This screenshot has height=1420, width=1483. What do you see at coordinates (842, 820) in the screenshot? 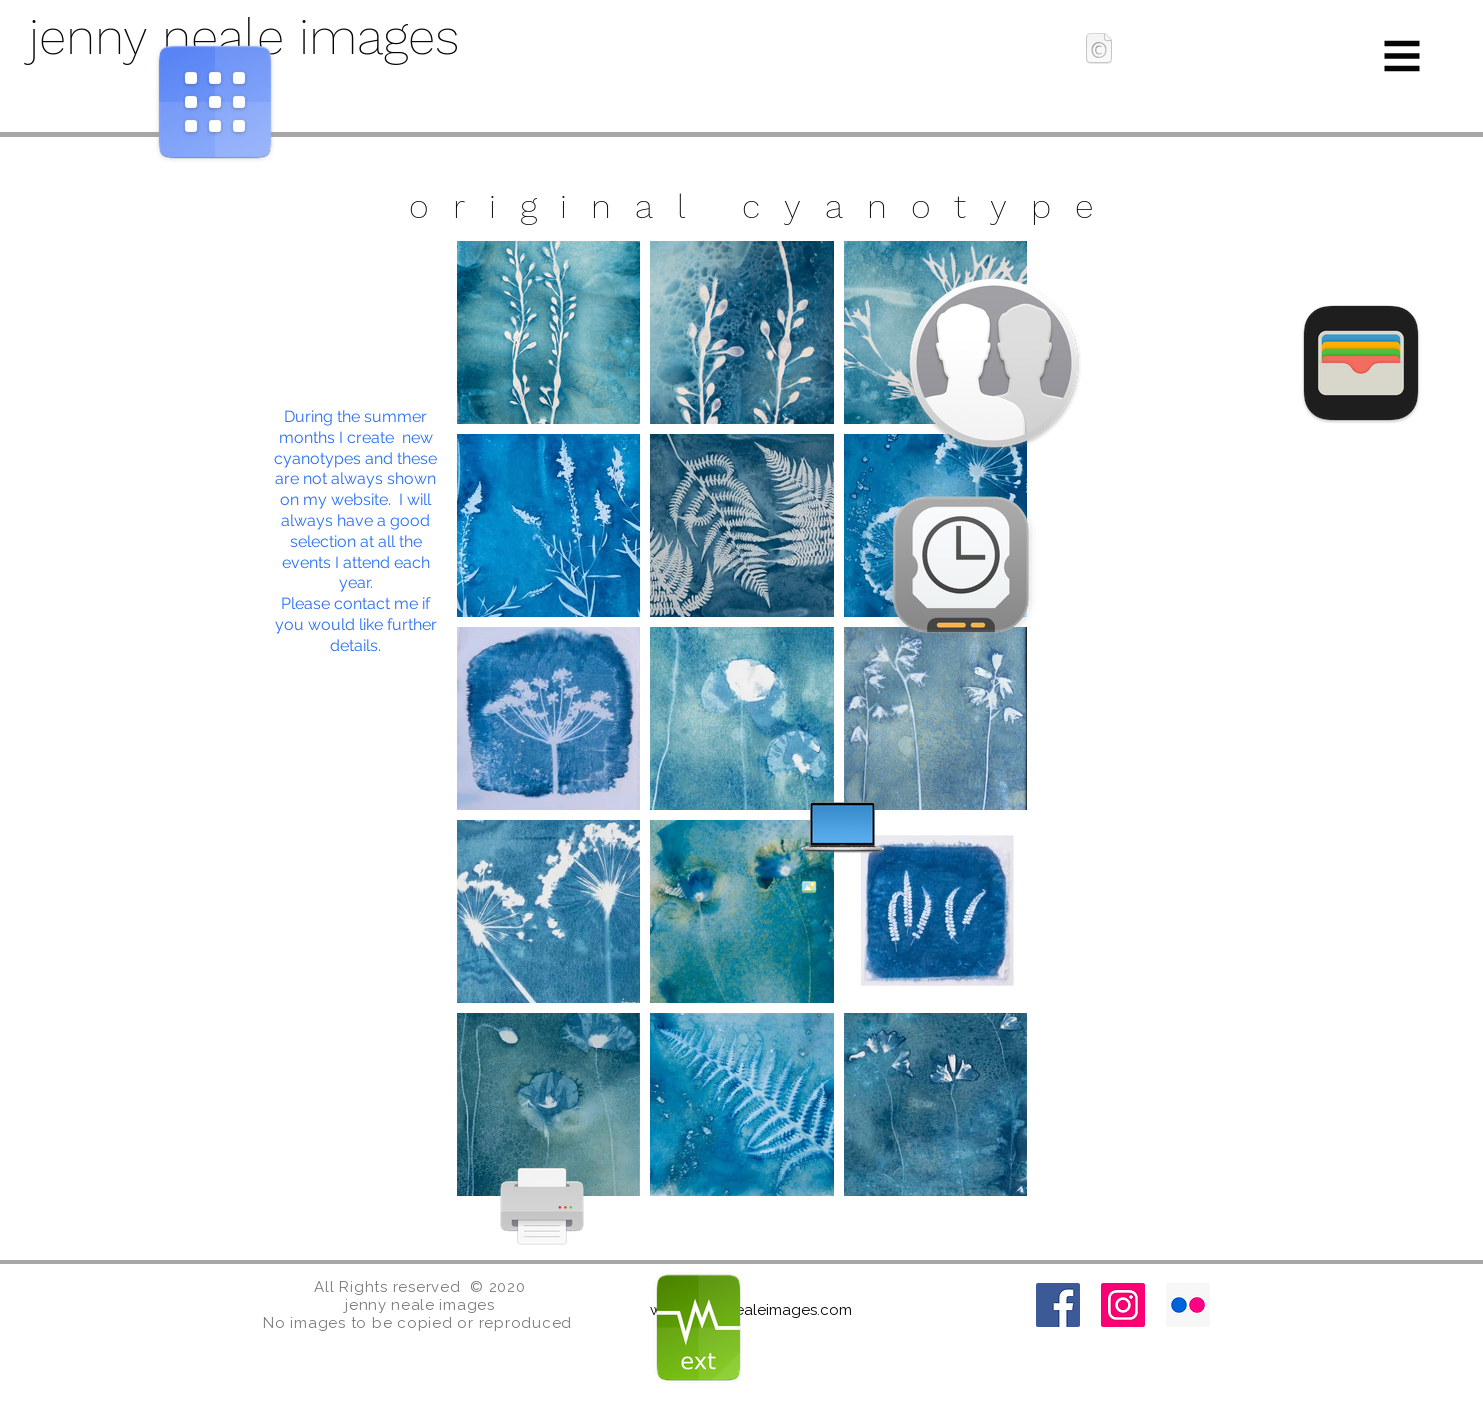
I see `represents this macbook pro in system settings` at bounding box center [842, 820].